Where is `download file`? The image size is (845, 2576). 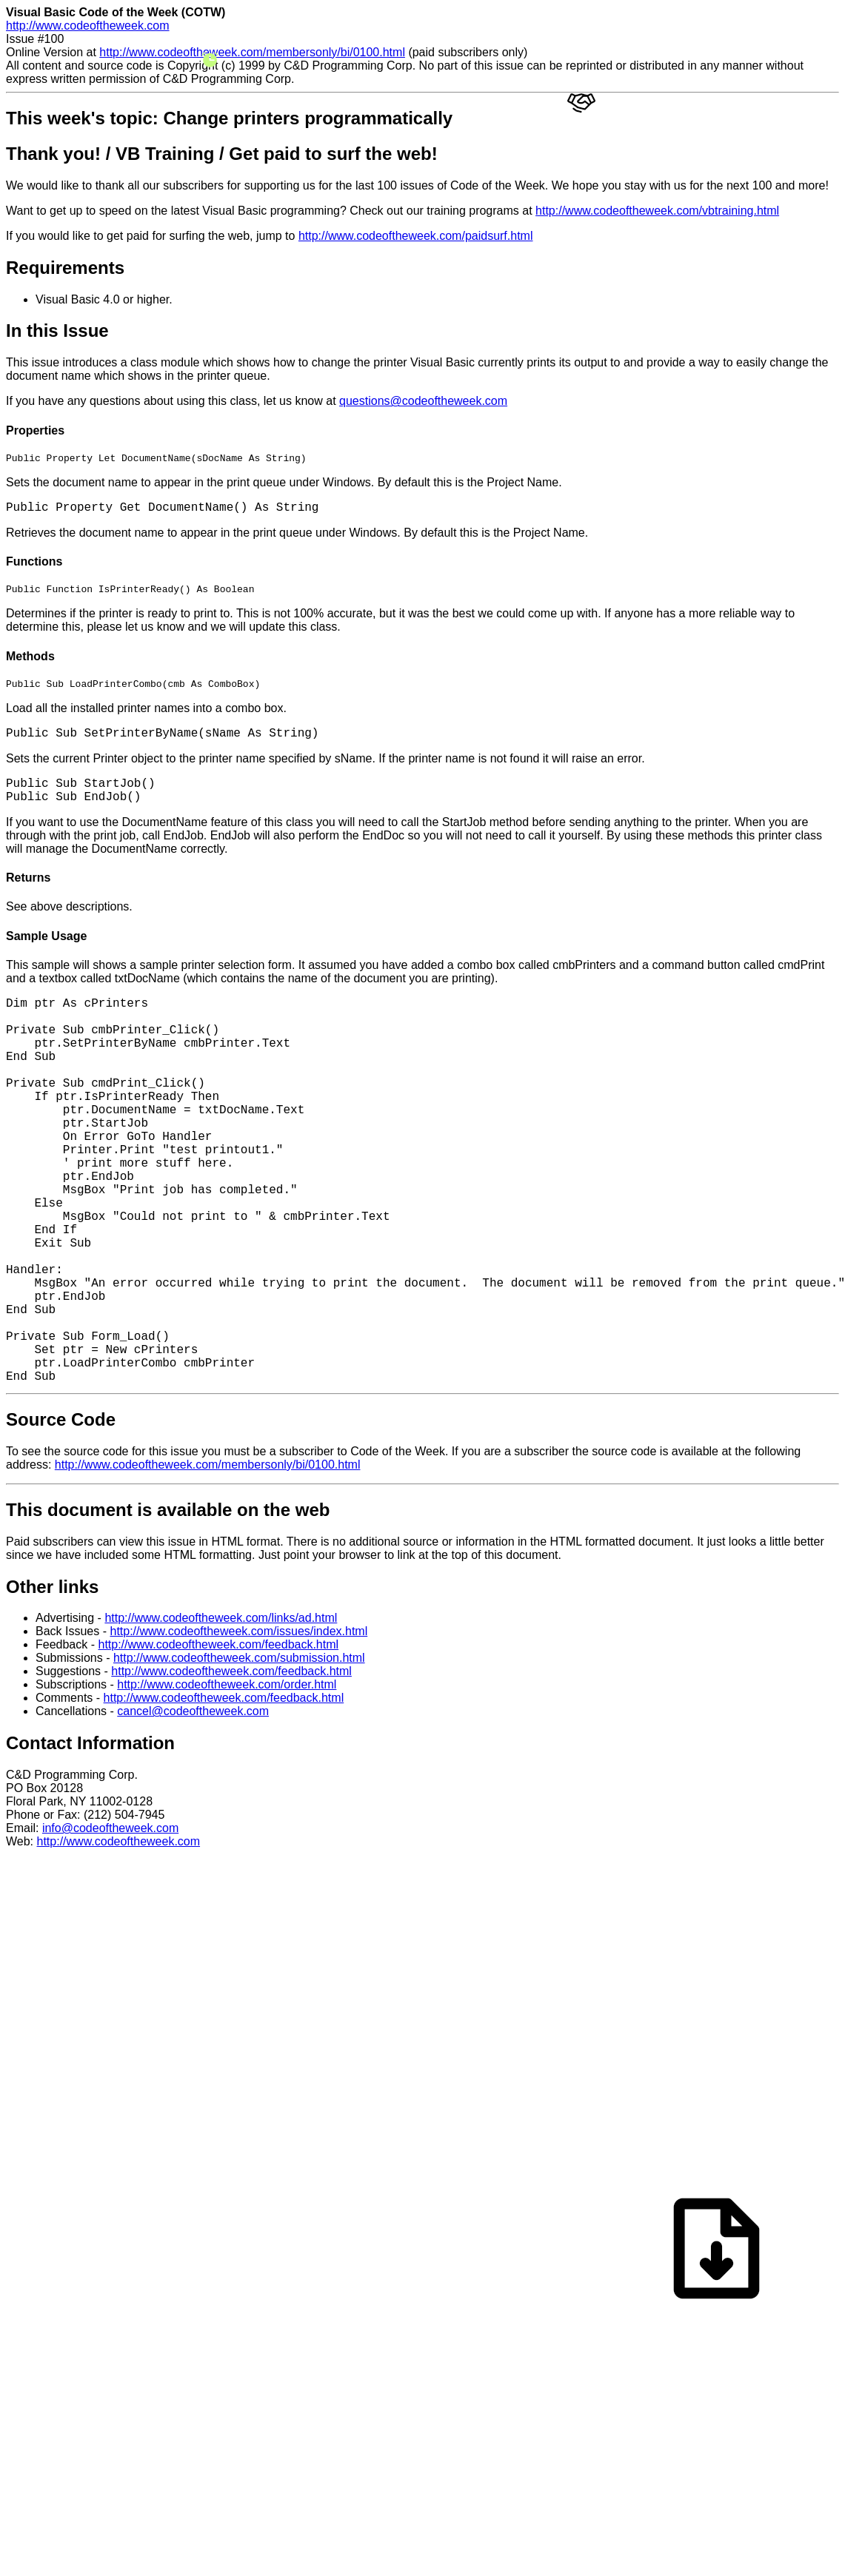
download file is located at coordinates (716, 2248).